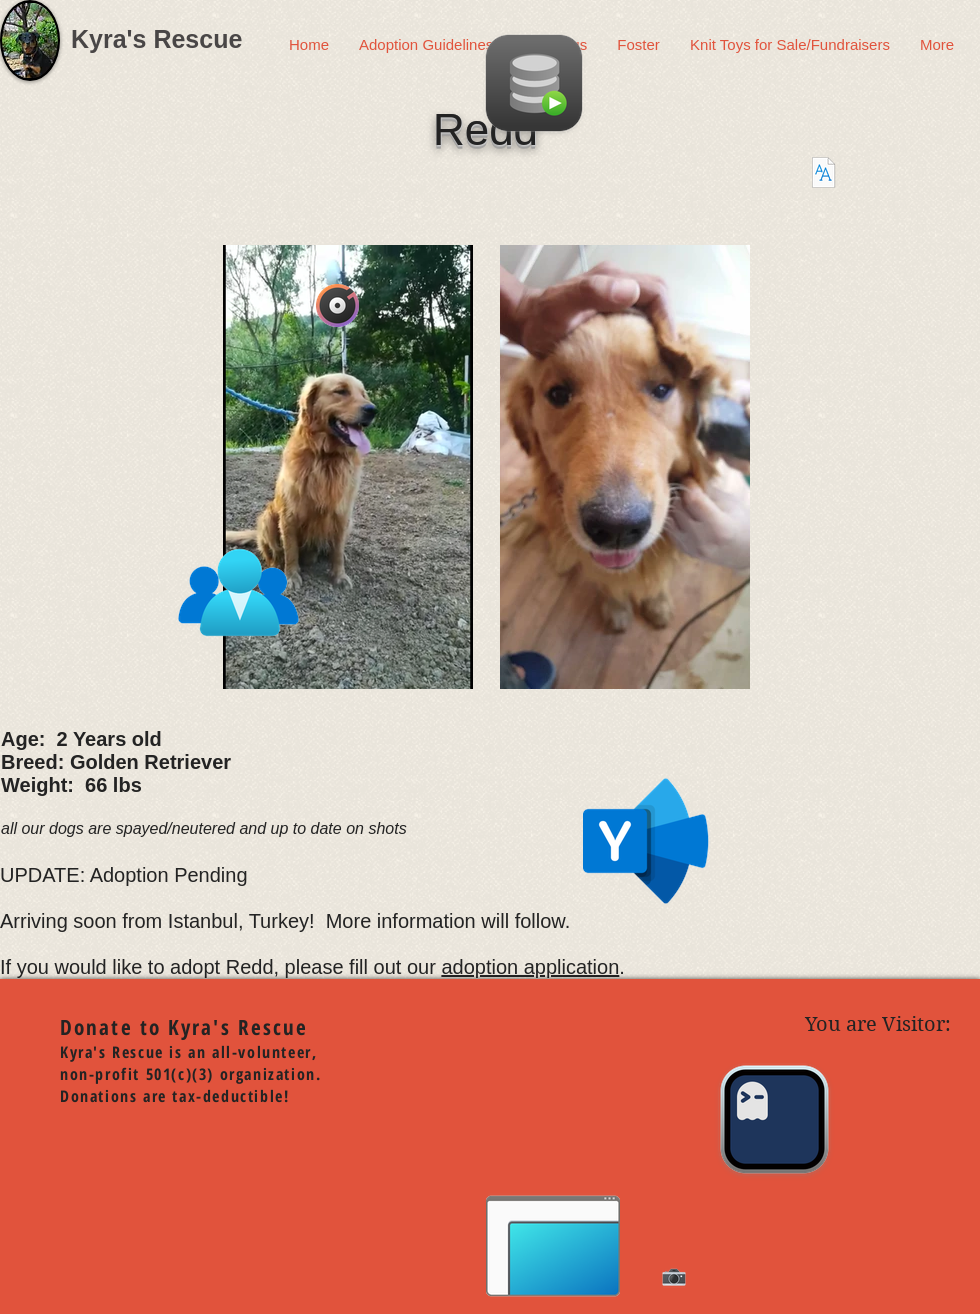 The height and width of the screenshot is (1314, 980). I want to click on open groove music app, so click(337, 305).